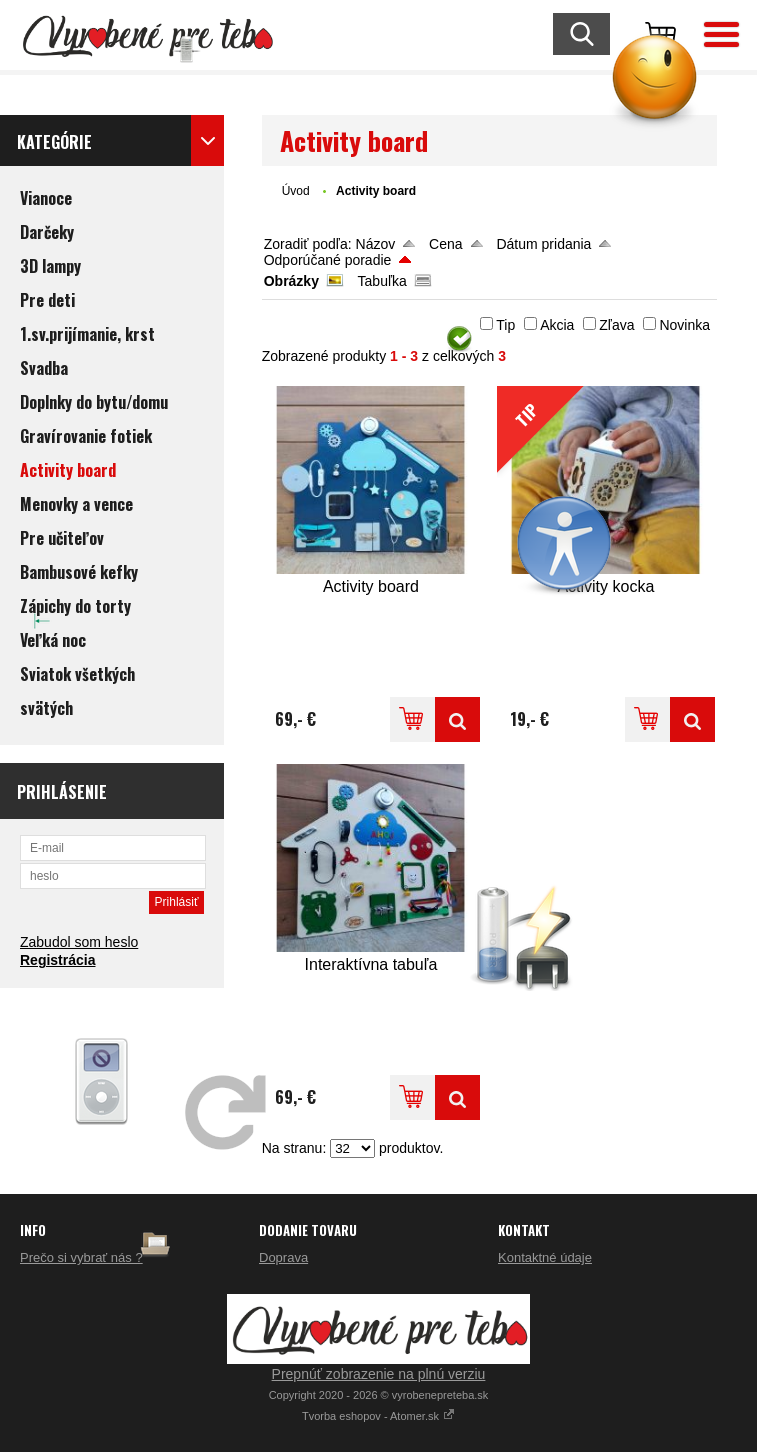  What do you see at coordinates (228, 1112) in the screenshot?
I see `refresh the current view` at bounding box center [228, 1112].